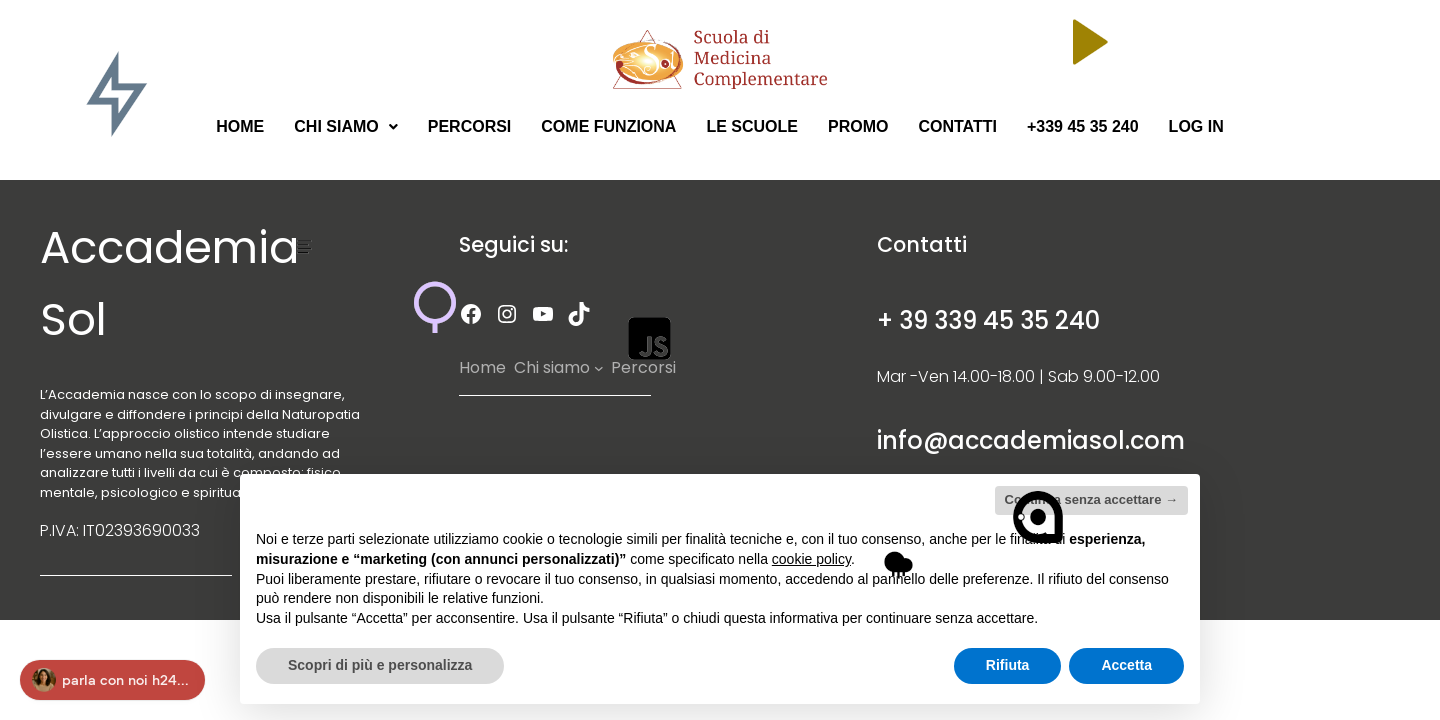  Describe the element at coordinates (898, 564) in the screenshot. I see `indicates heavy rain or showers in weather forecast` at that location.